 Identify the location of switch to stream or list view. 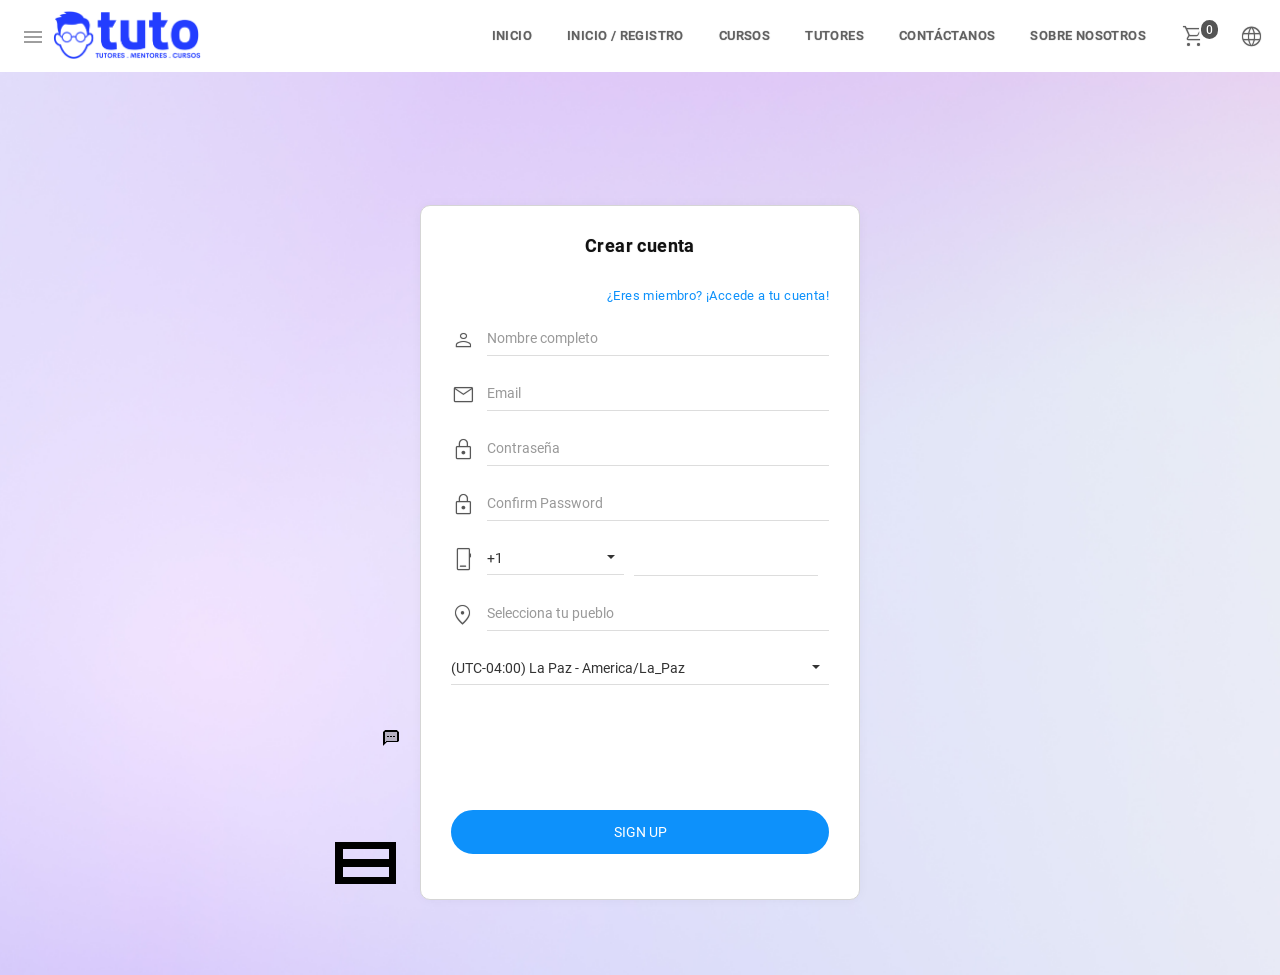
(364, 863).